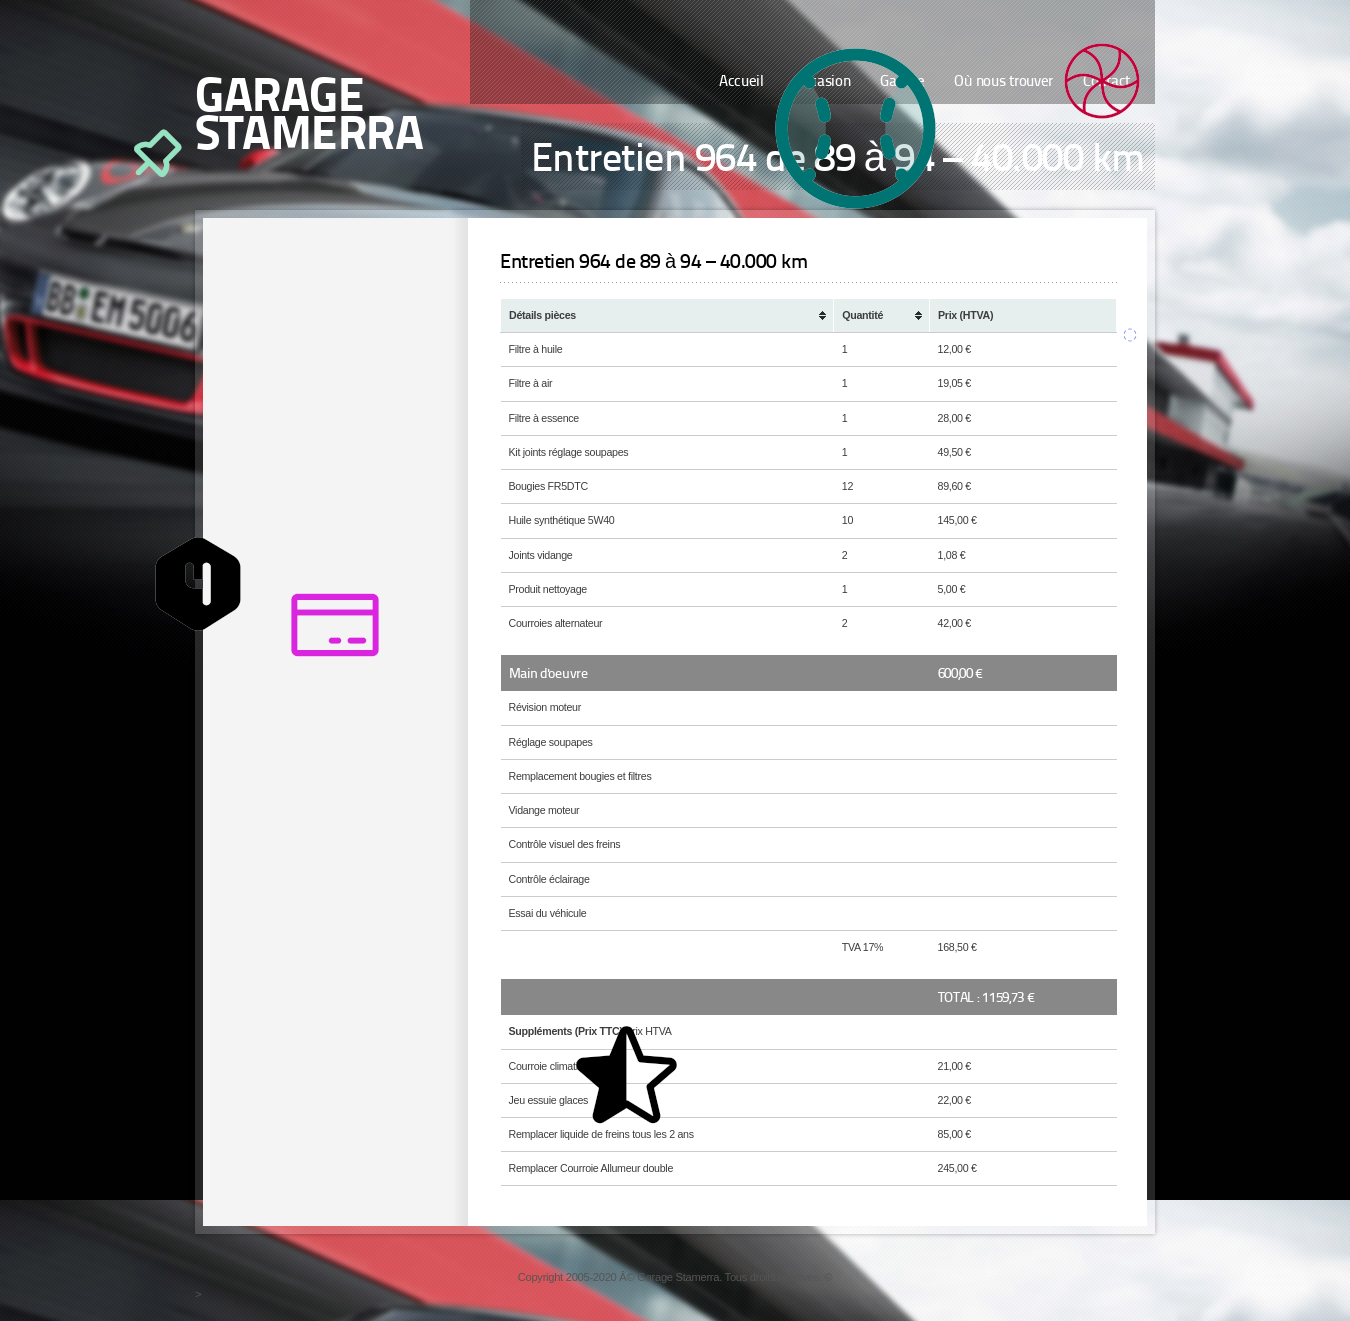  Describe the element at coordinates (156, 155) in the screenshot. I see `pin an item to keep it visible` at that location.